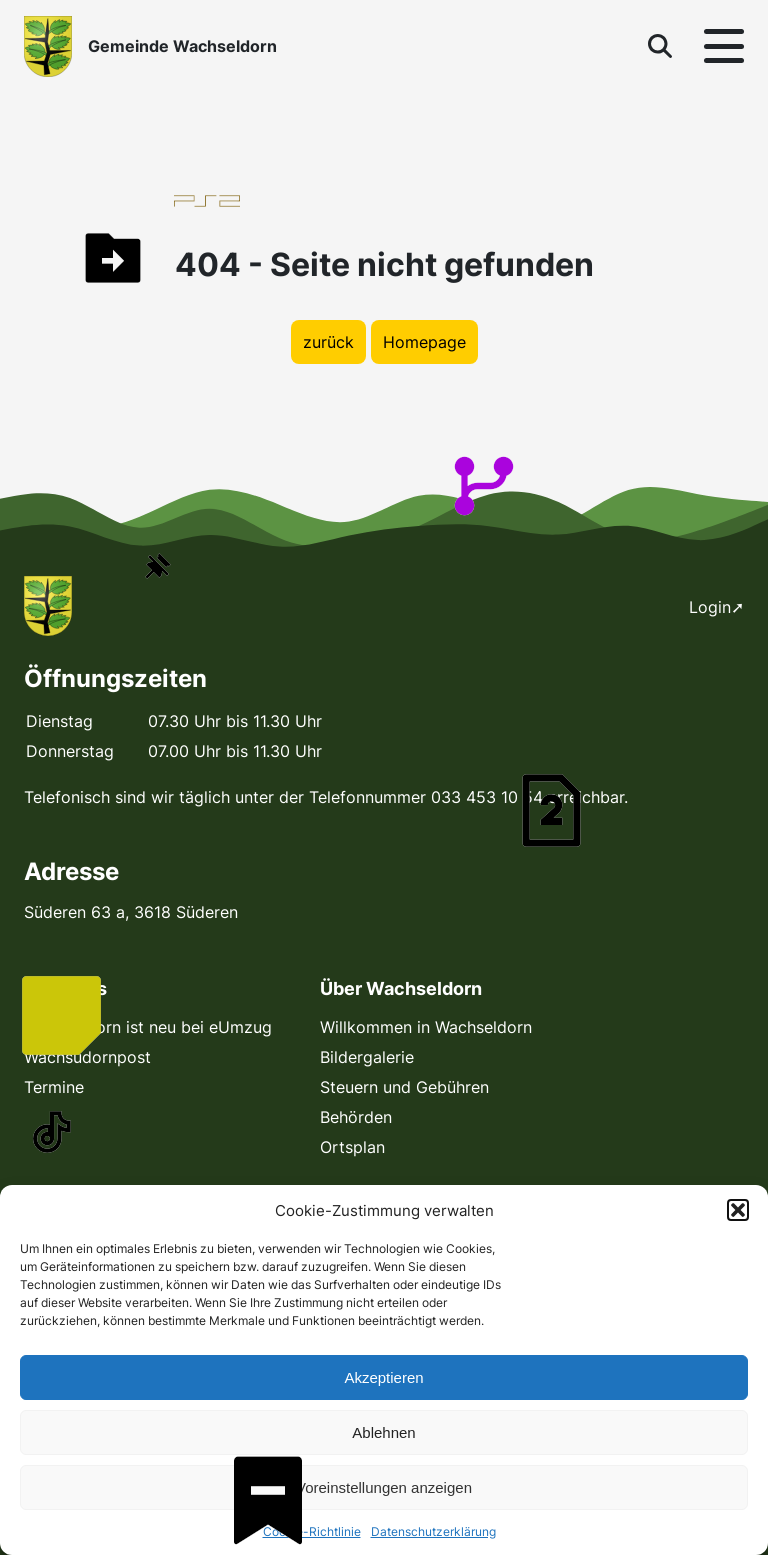  I want to click on remove from saved bookmarks, so click(268, 1499).